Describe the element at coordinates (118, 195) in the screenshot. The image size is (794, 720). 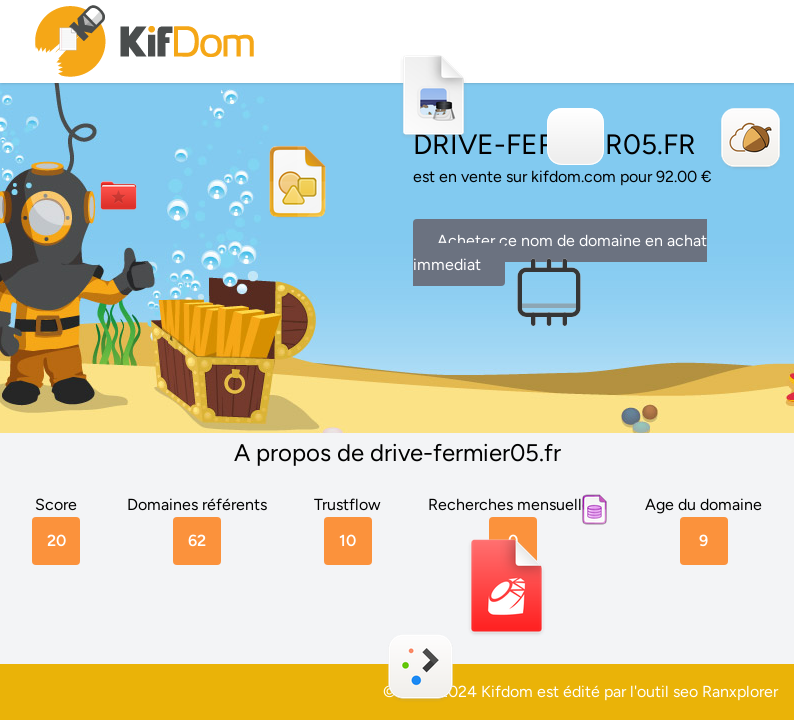
I see `access your bookmarked or favorited files` at that location.